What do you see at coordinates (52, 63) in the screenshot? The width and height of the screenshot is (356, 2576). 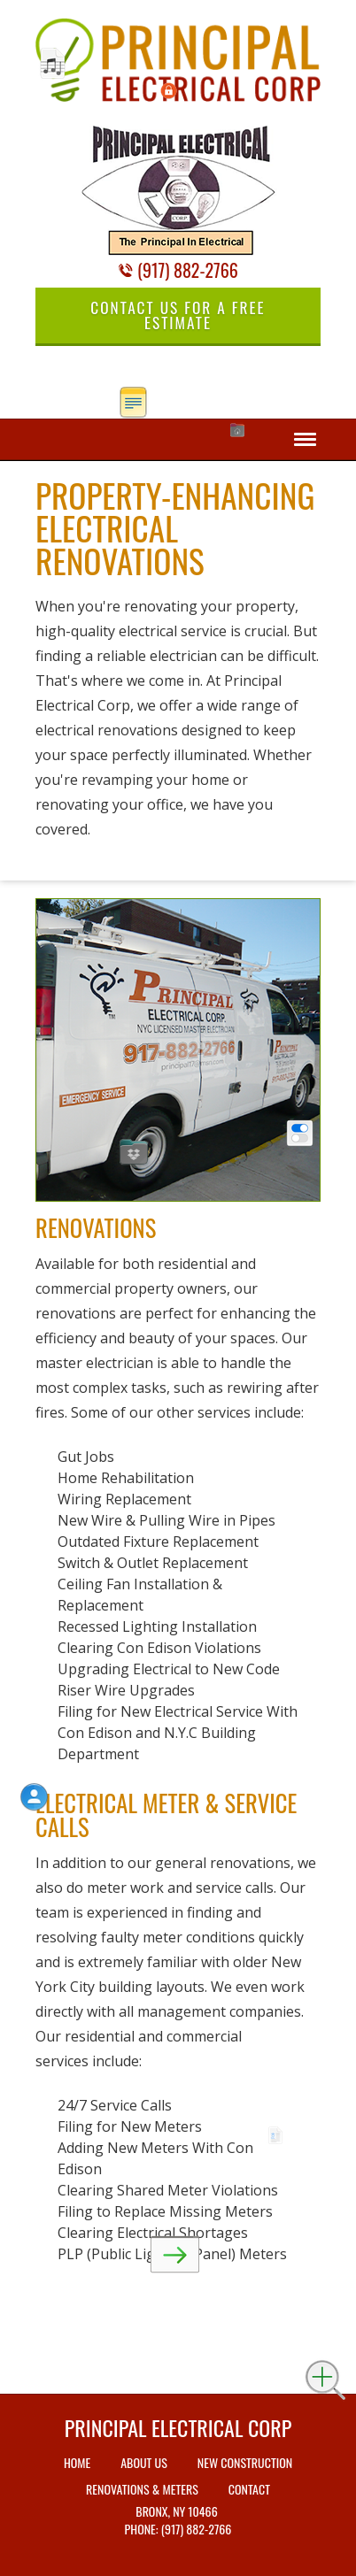 I see `an iMelody audio file` at bounding box center [52, 63].